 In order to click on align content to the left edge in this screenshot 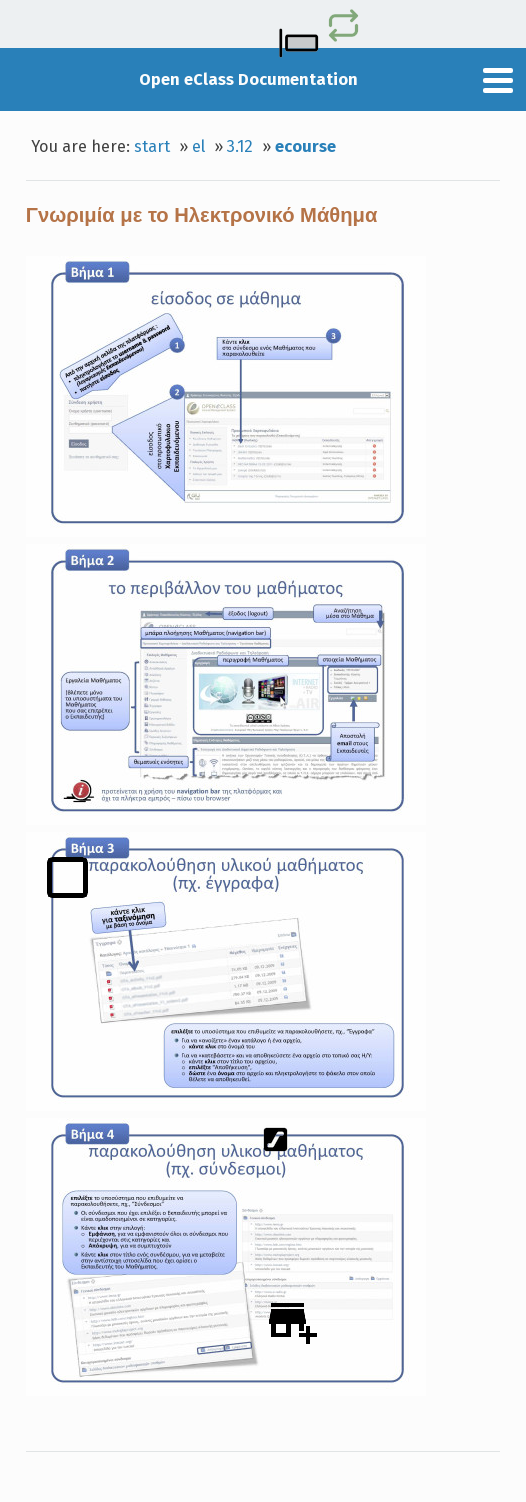, I will do `click(298, 43)`.